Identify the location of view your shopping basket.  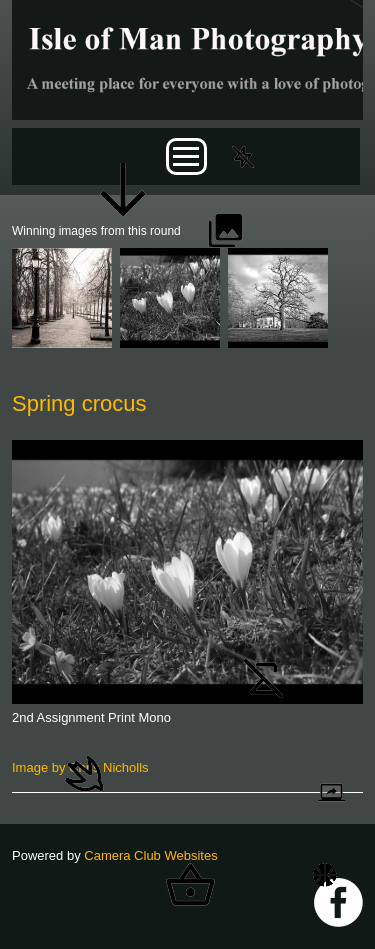
(190, 885).